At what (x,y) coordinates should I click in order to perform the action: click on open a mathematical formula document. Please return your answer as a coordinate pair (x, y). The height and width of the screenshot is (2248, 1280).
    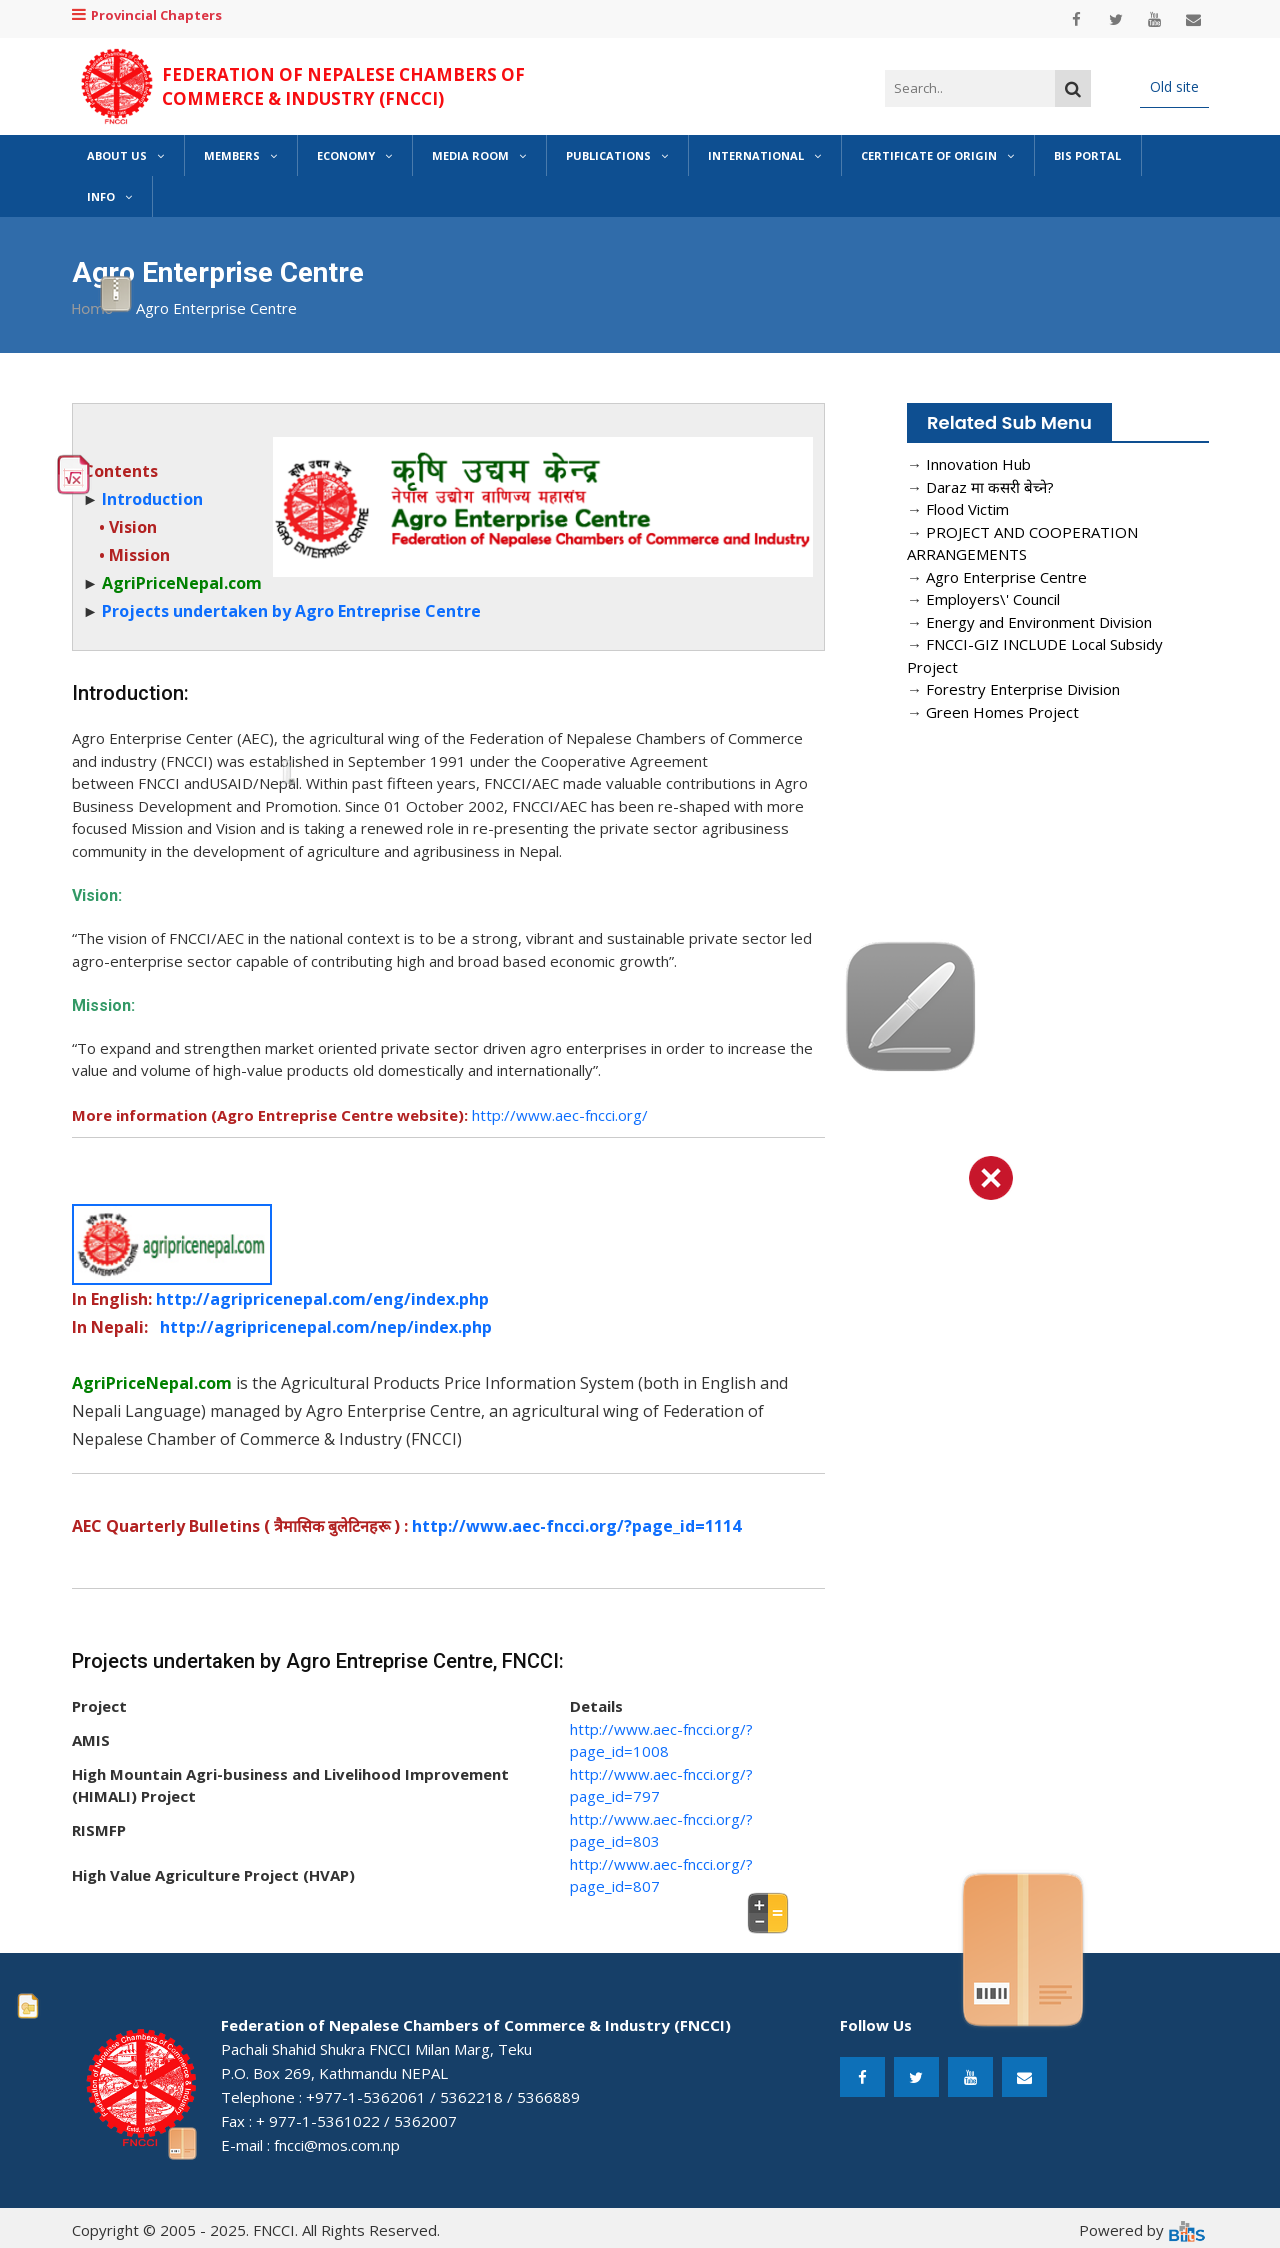
    Looking at the image, I should click on (73, 474).